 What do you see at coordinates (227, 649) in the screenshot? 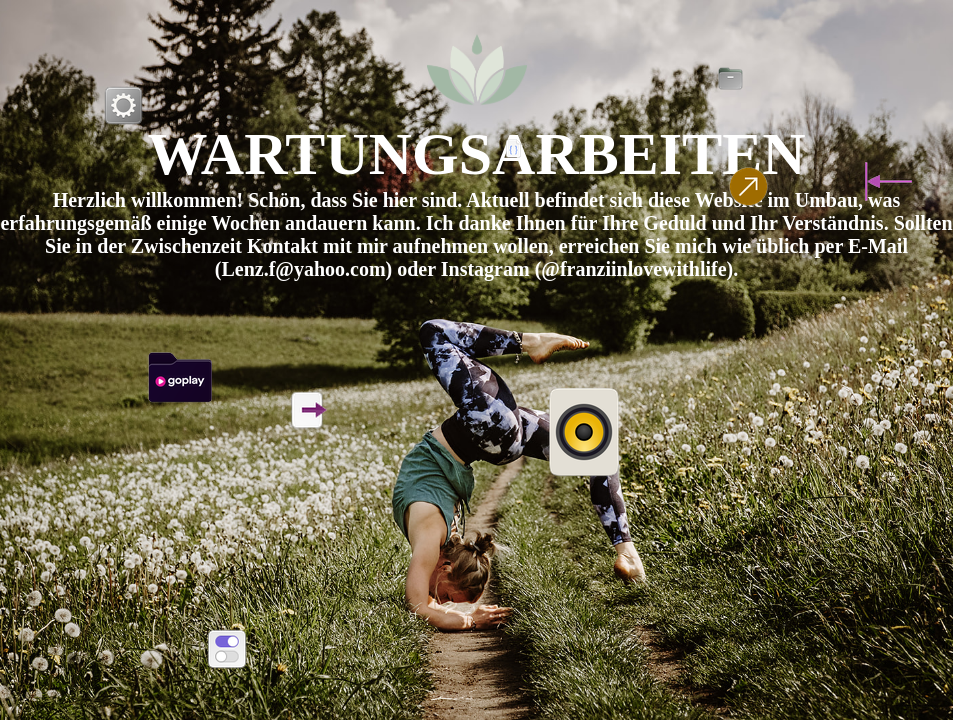
I see `open unity tweak tool settings` at bounding box center [227, 649].